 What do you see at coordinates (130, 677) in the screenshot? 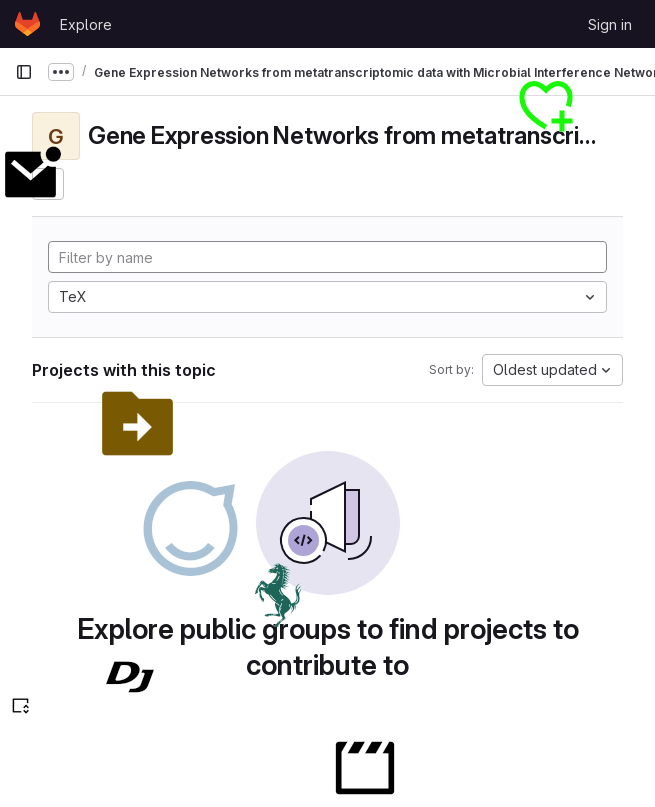
I see `pioneer dj brand logo` at bounding box center [130, 677].